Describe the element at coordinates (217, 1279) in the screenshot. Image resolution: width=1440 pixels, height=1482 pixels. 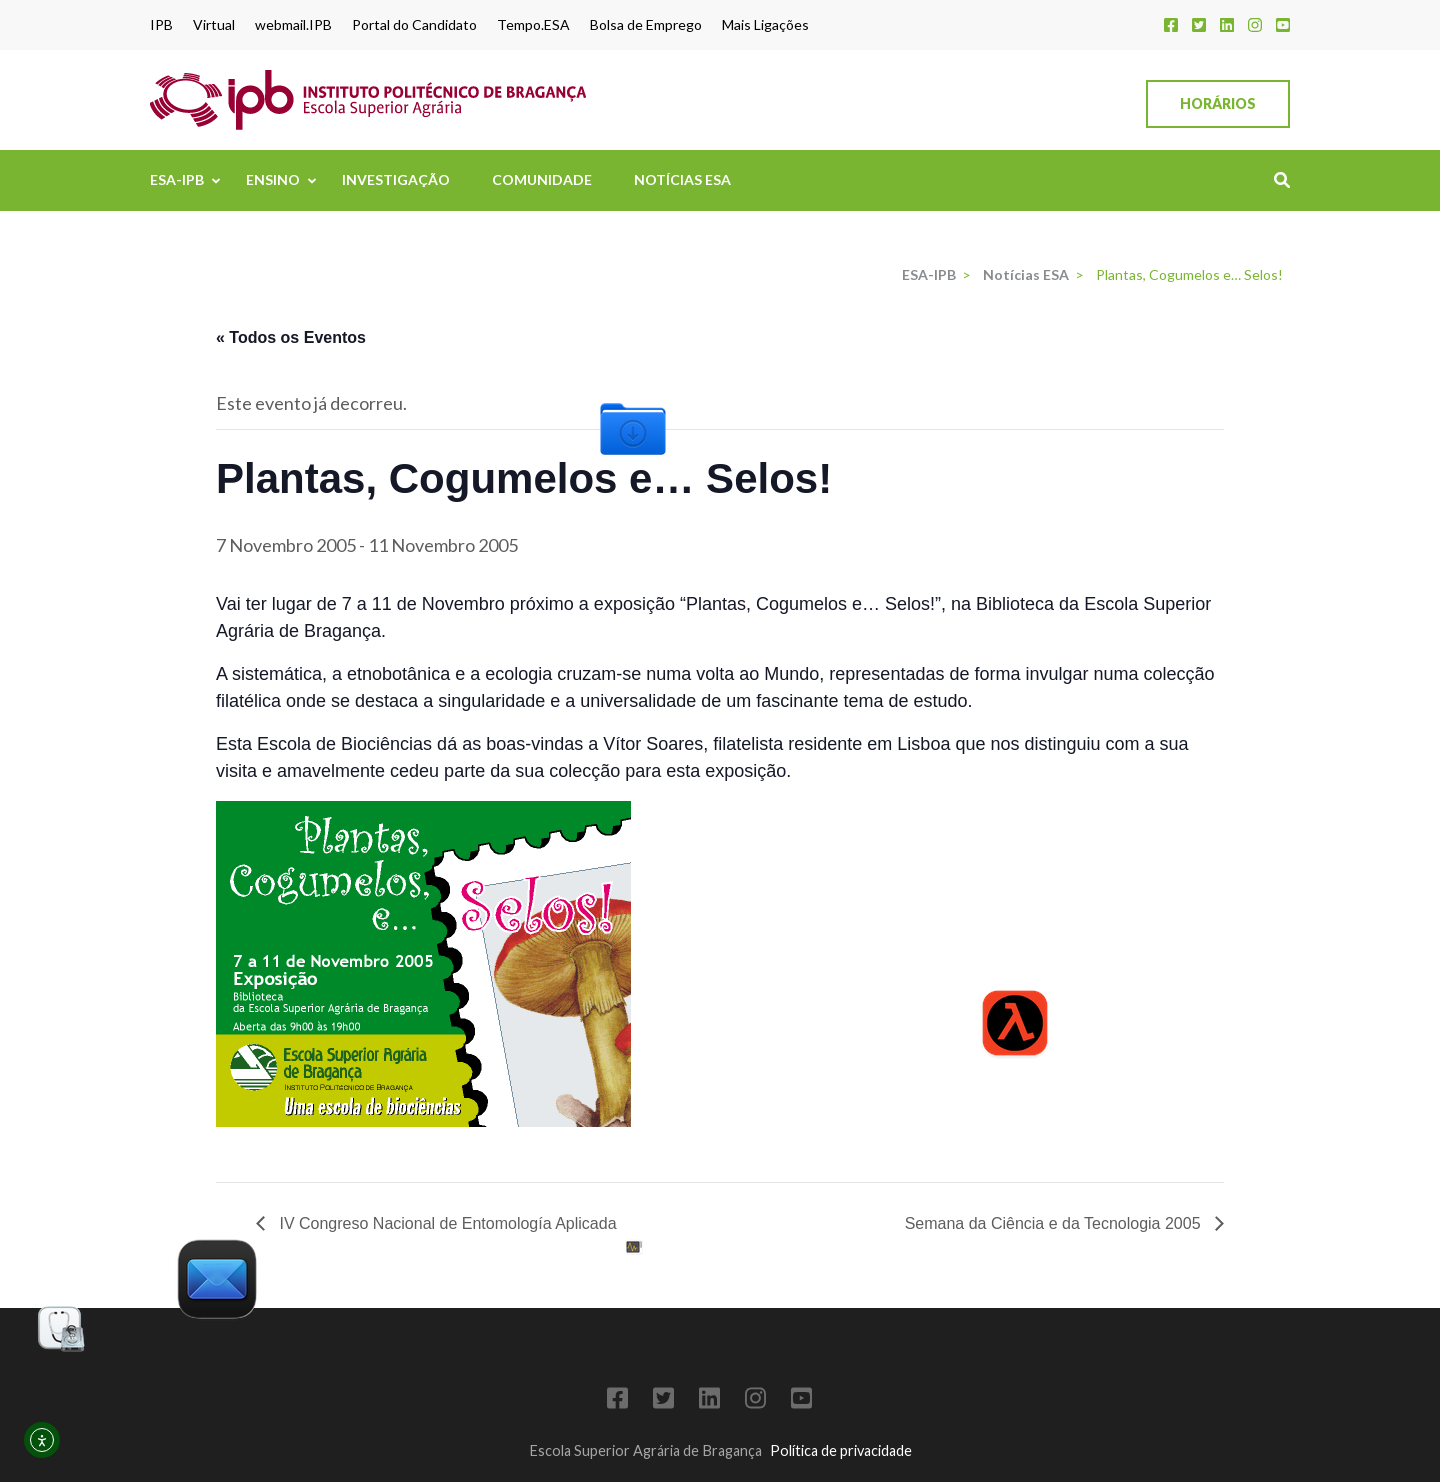
I see `open the mail app` at that location.